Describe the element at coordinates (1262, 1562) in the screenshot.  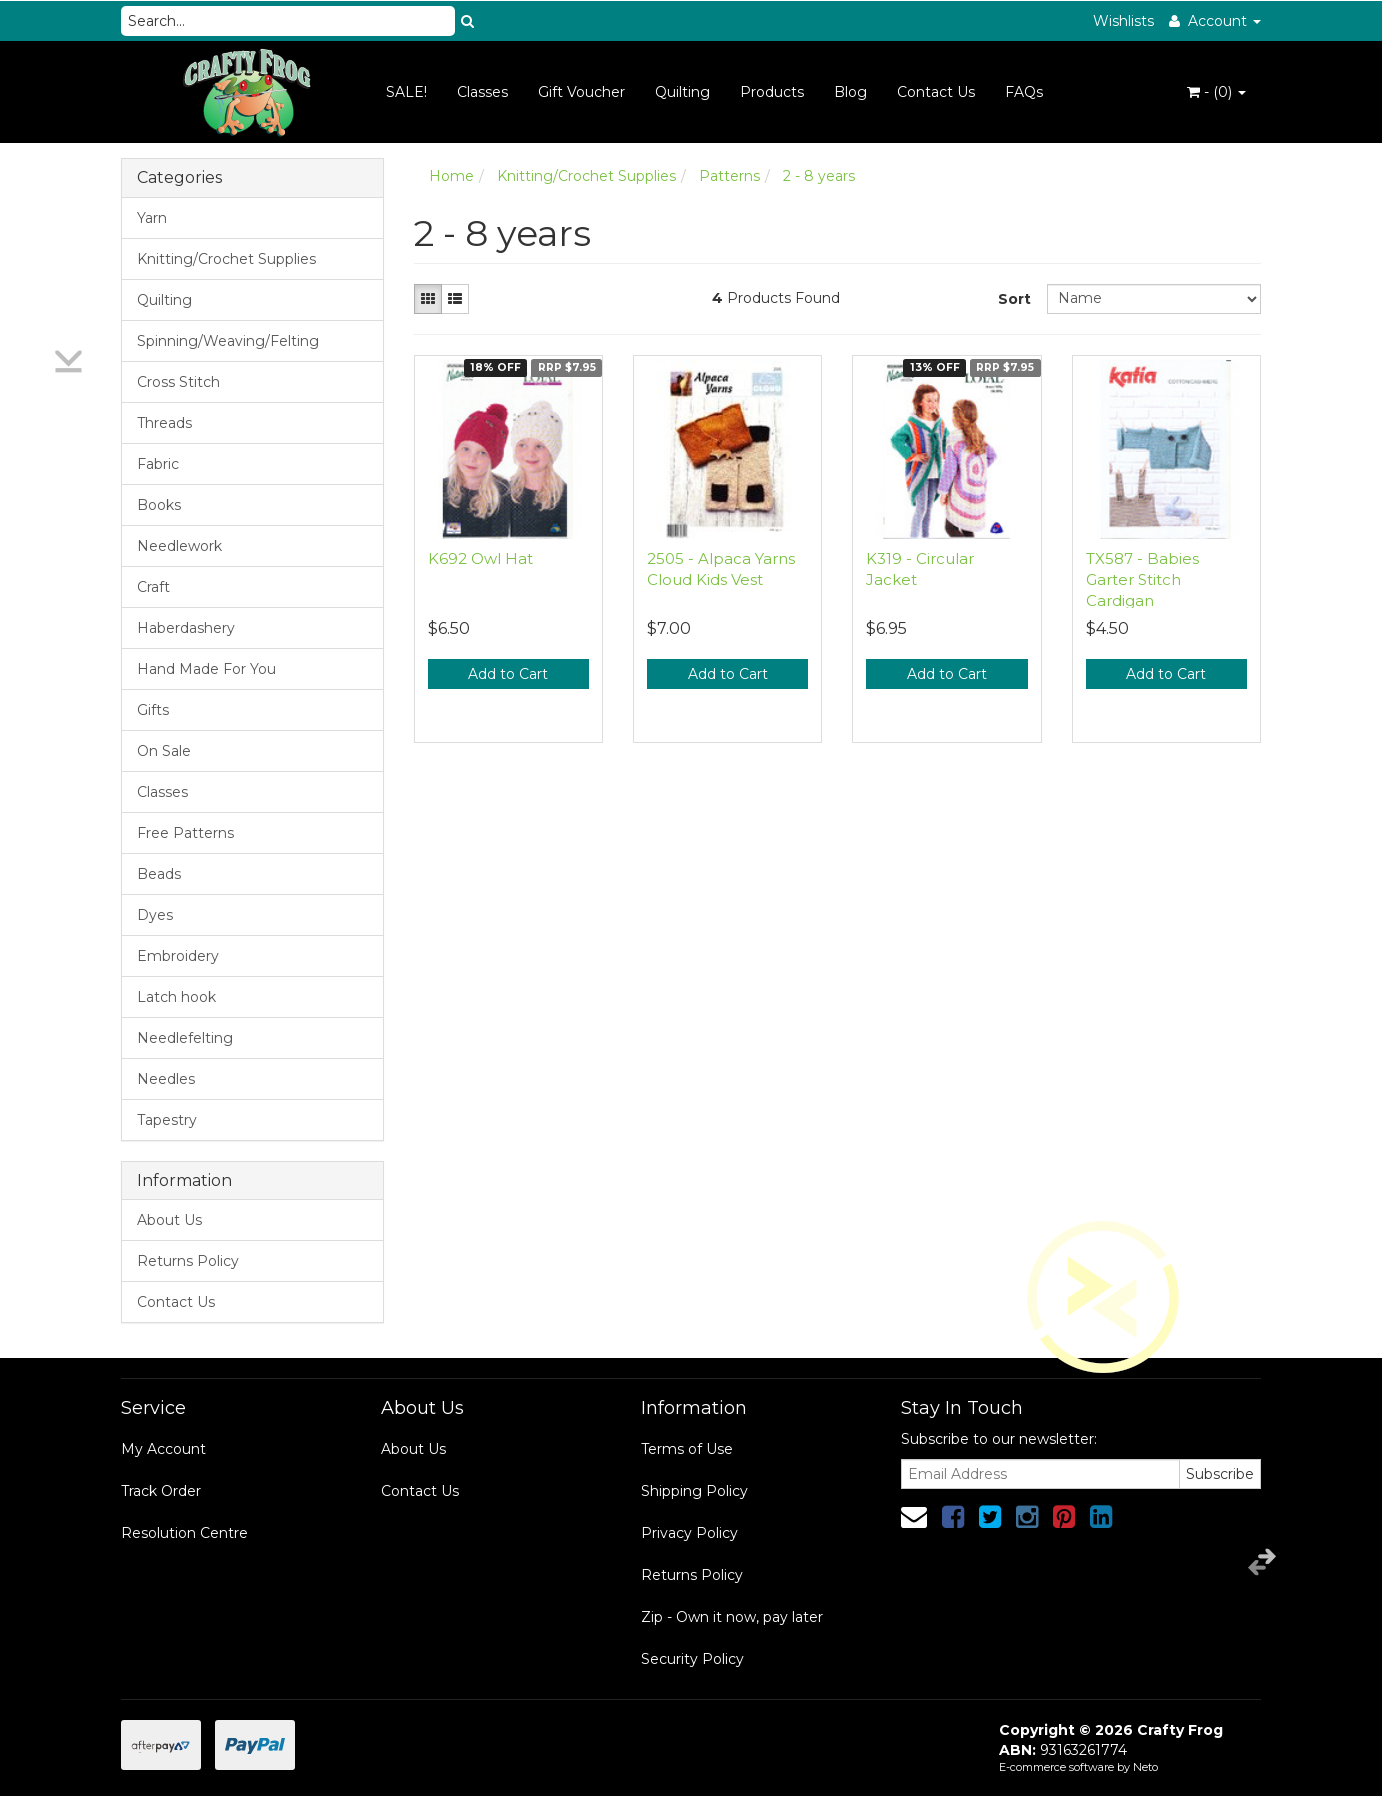
I see `indicates active data transmission on the network` at that location.